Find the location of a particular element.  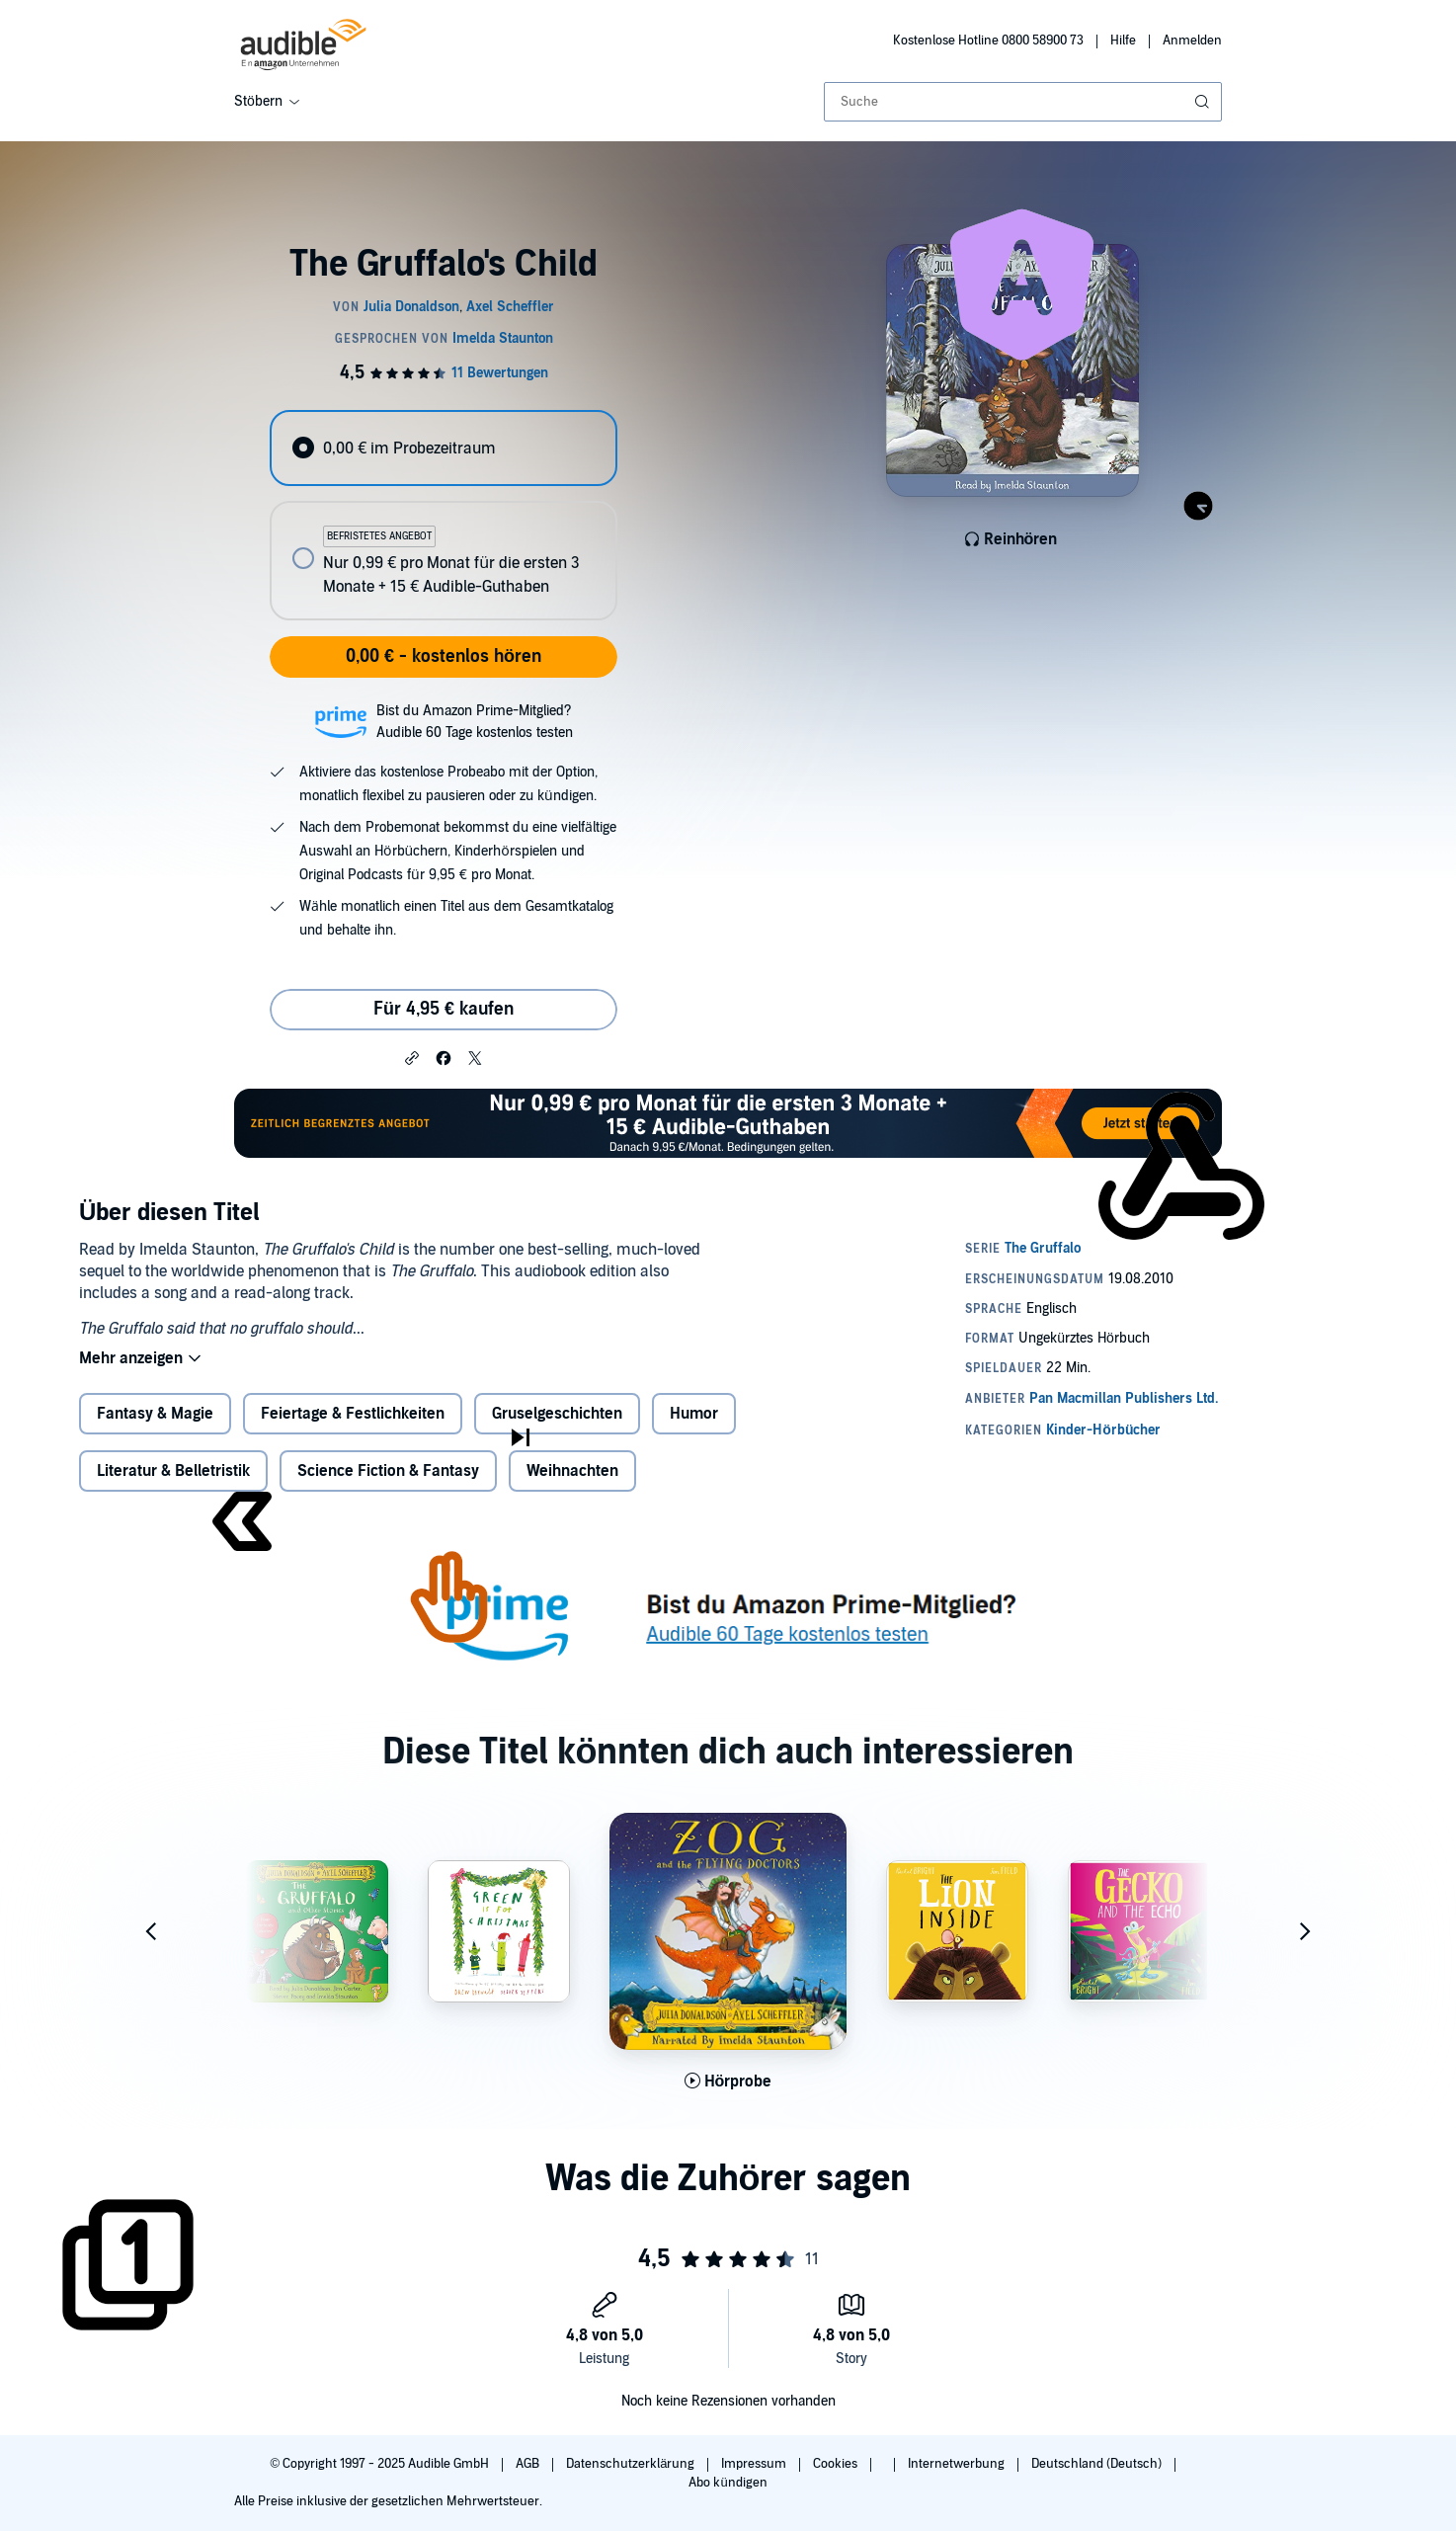

navigate to previous item is located at coordinates (242, 1521).